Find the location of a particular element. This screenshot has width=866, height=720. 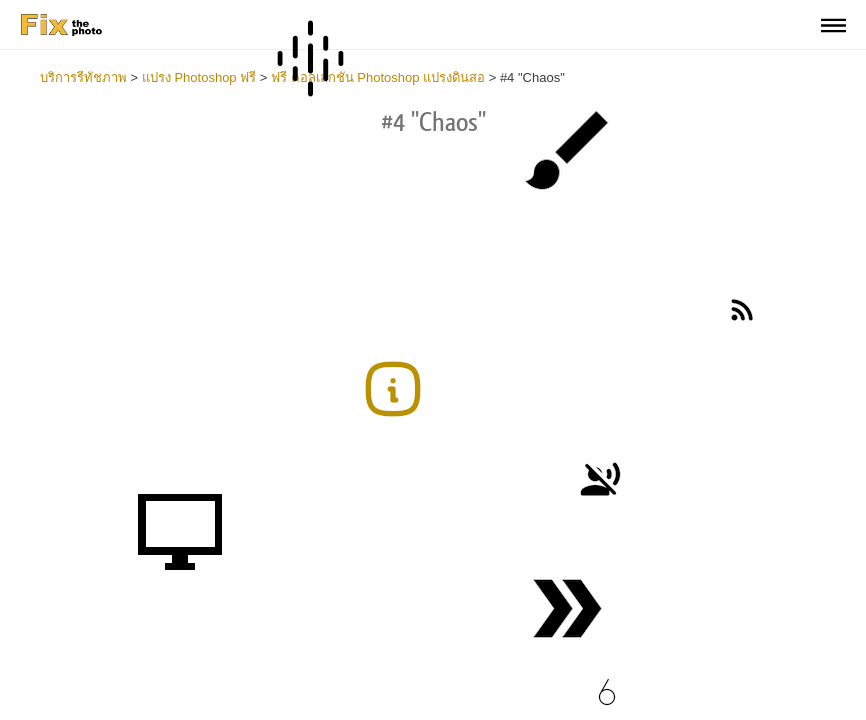

mute voice narration or screen reader is located at coordinates (600, 479).